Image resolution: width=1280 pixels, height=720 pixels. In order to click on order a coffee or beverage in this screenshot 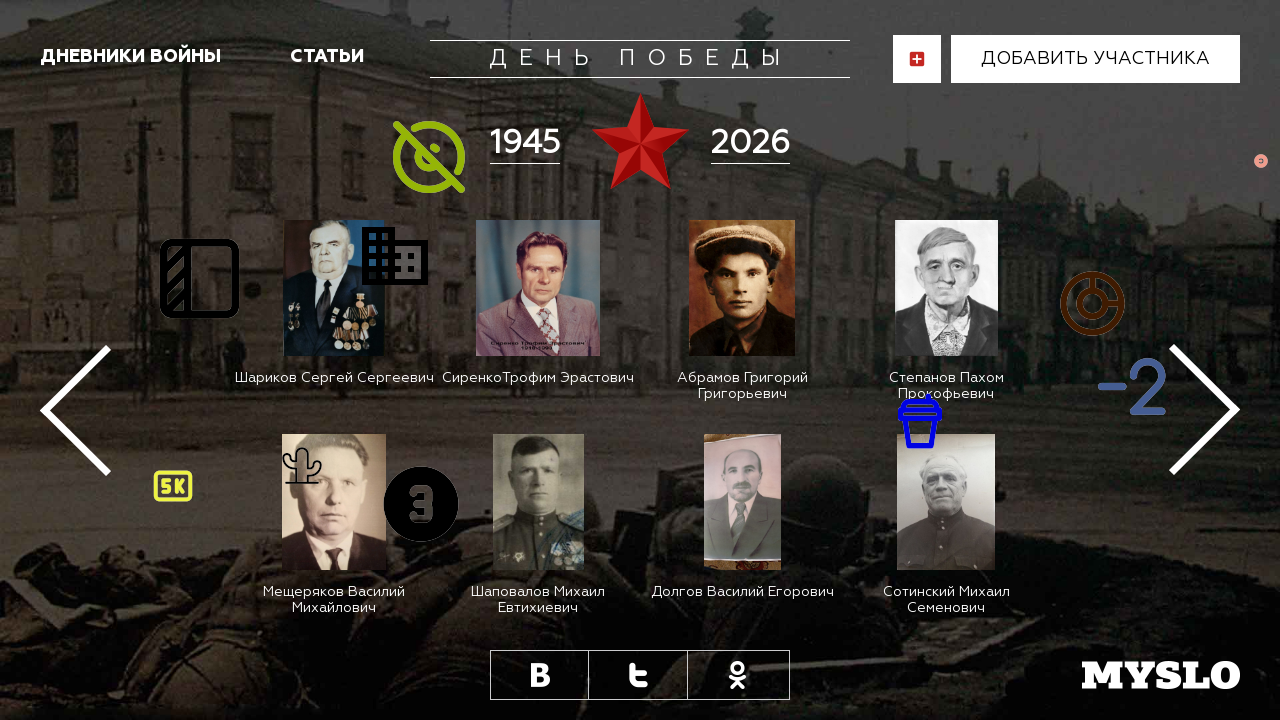, I will do `click(920, 421)`.